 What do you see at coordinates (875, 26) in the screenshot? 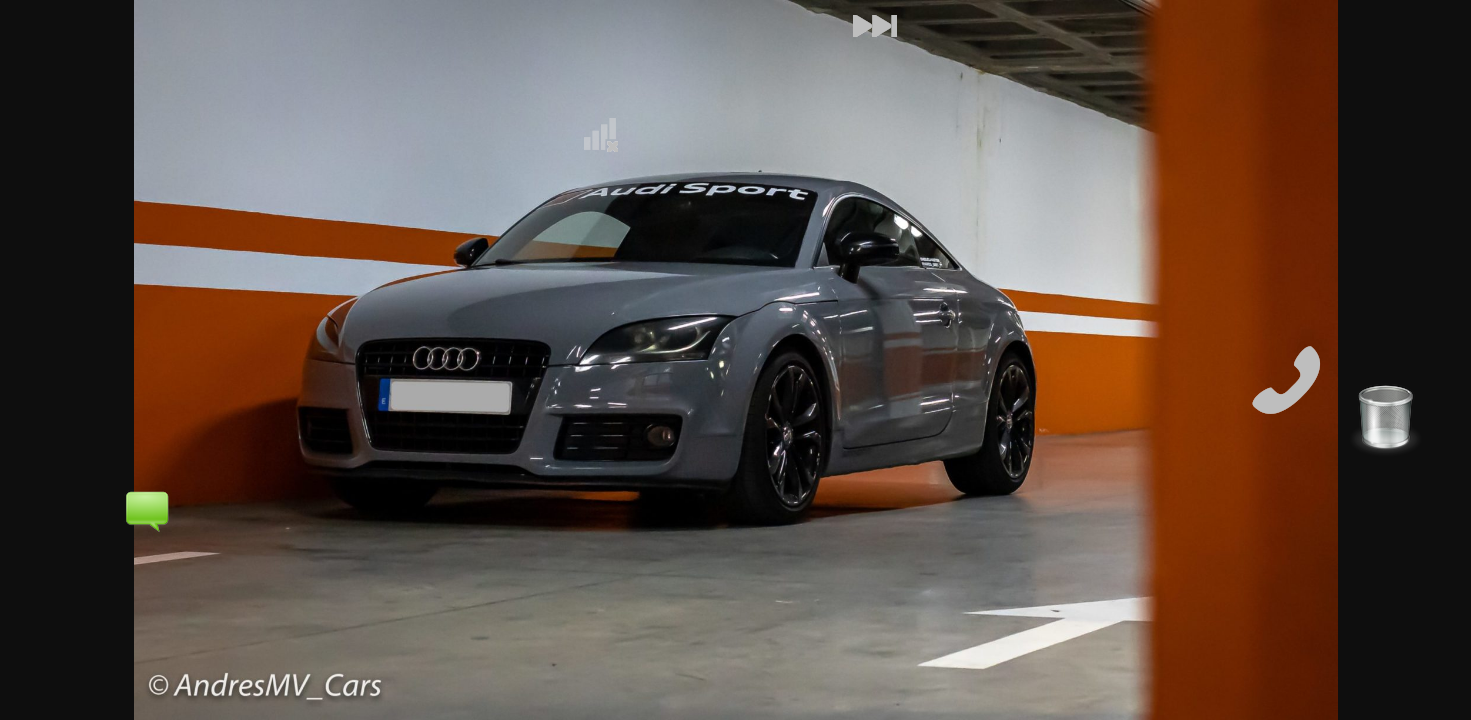
I see `skip to the next track` at bounding box center [875, 26].